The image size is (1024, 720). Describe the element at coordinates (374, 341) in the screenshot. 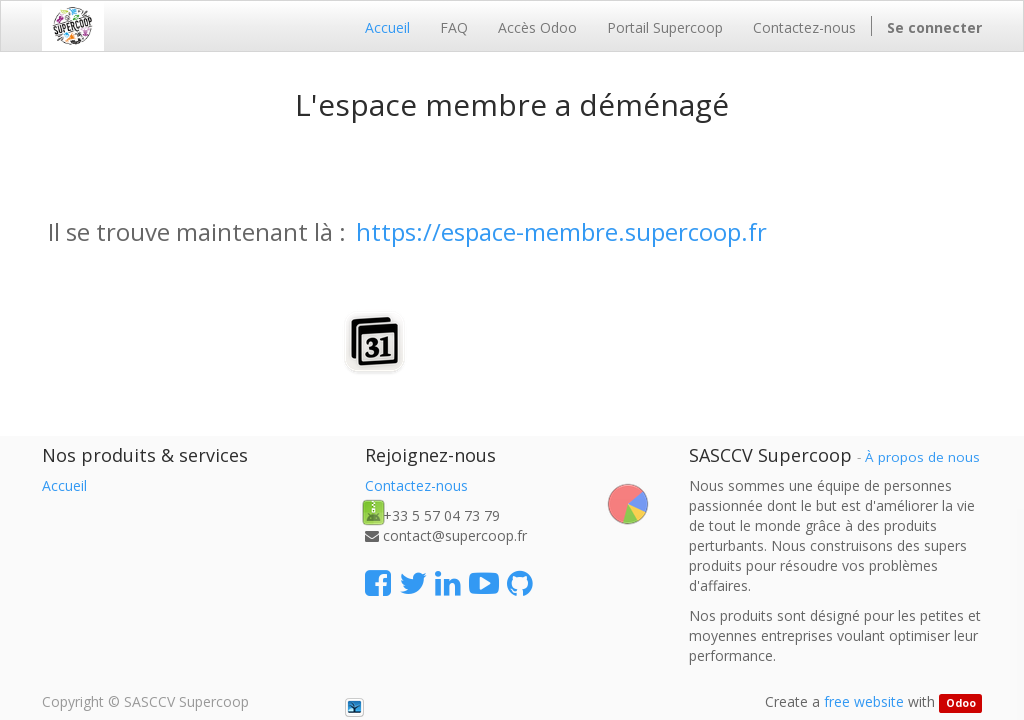

I see `open notion calendar app` at that location.